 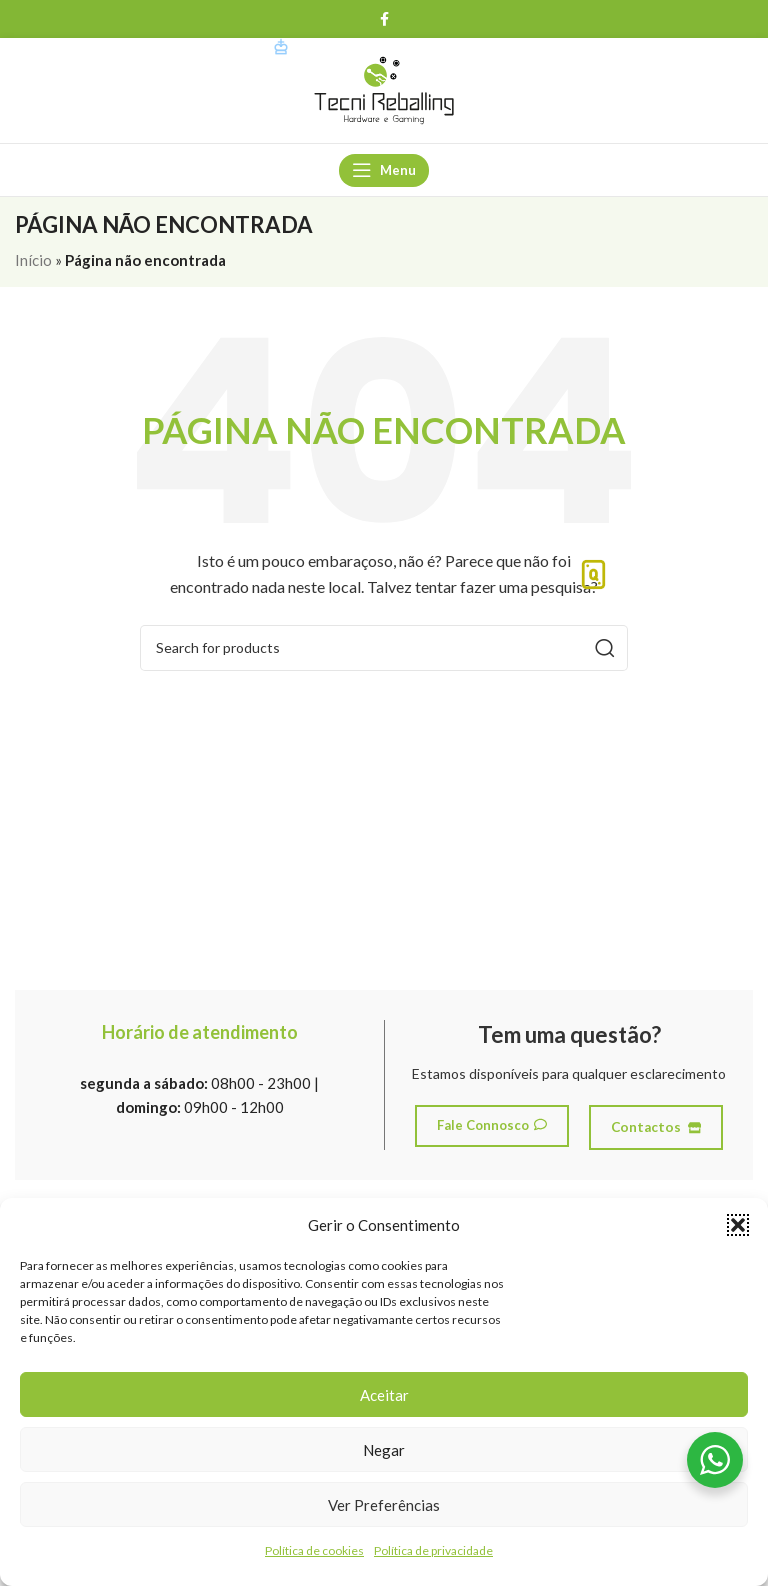 What do you see at coordinates (281, 47) in the screenshot?
I see `play or access chess game` at bounding box center [281, 47].